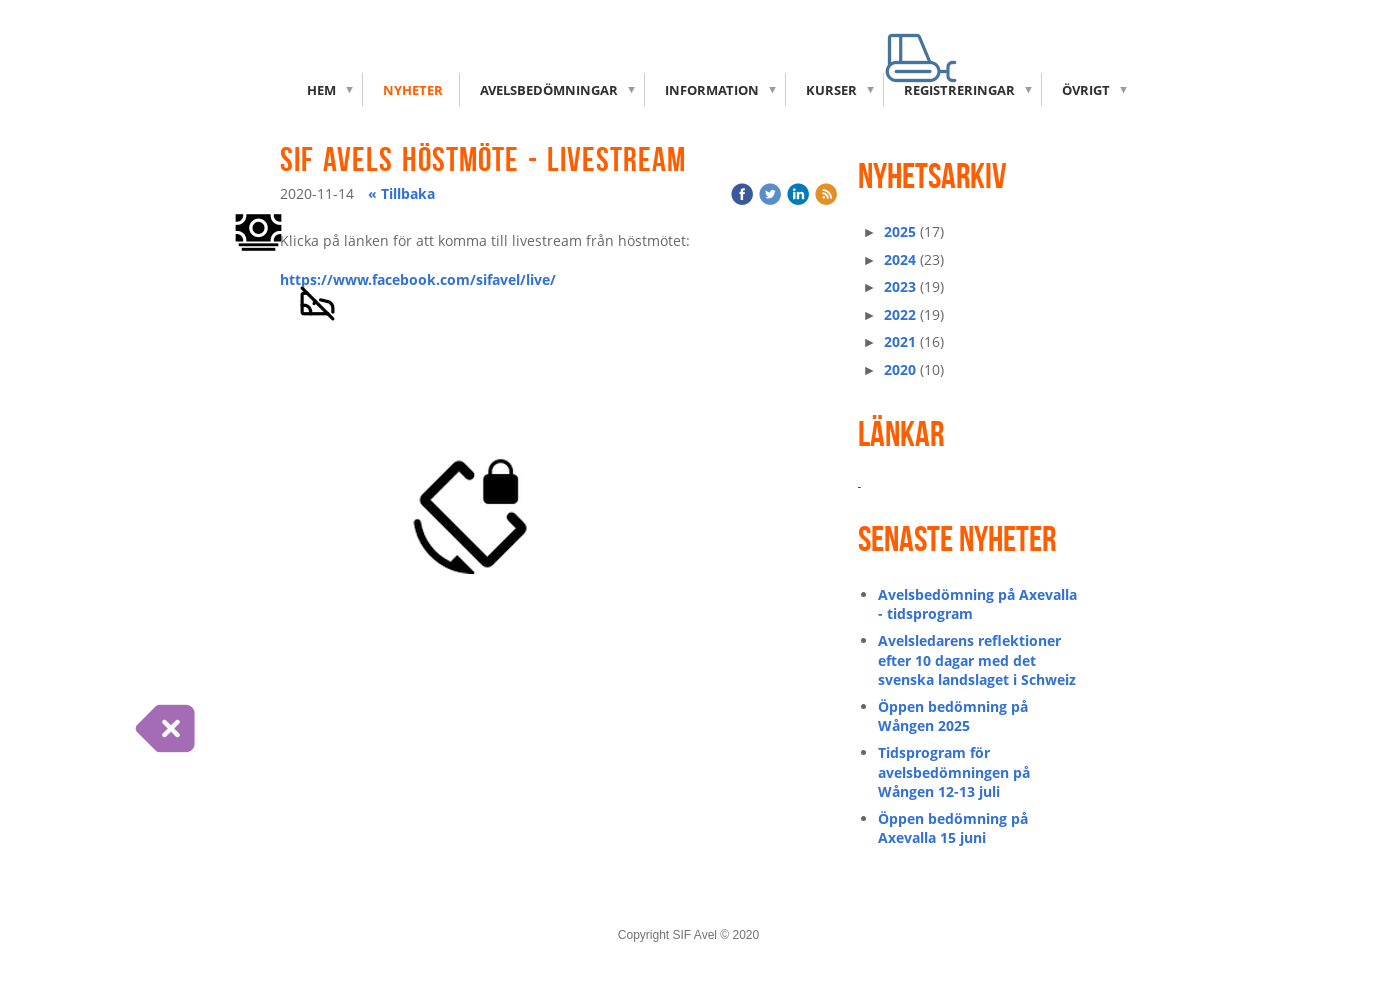  I want to click on construction or building in progress, so click(921, 58).